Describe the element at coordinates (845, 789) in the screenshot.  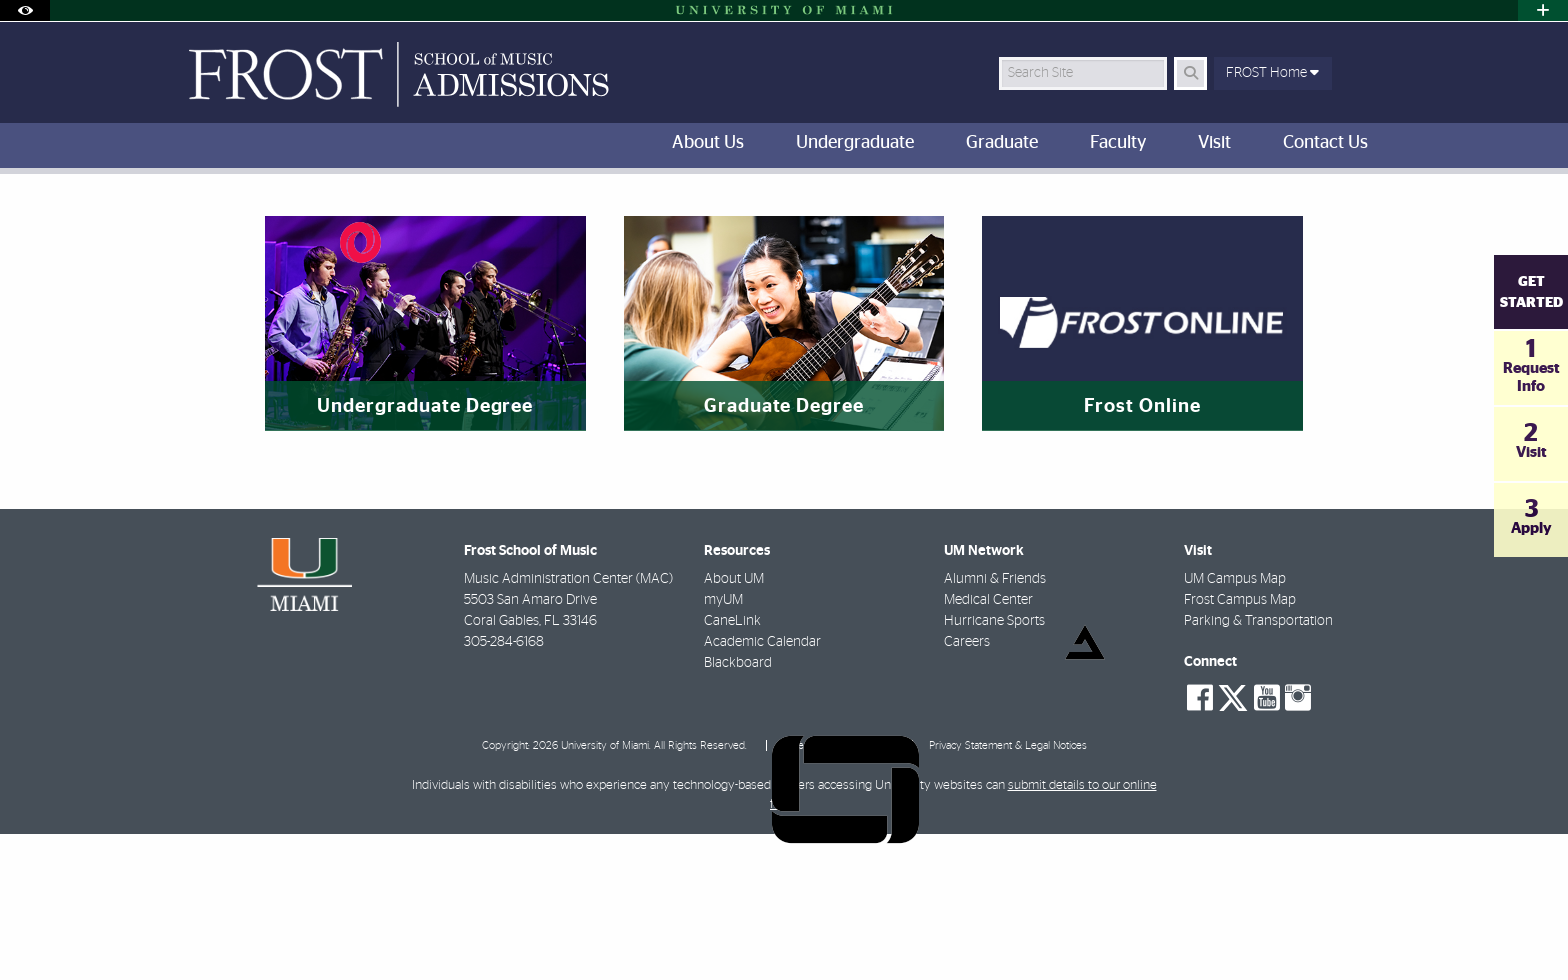
I see `open google tv app` at that location.